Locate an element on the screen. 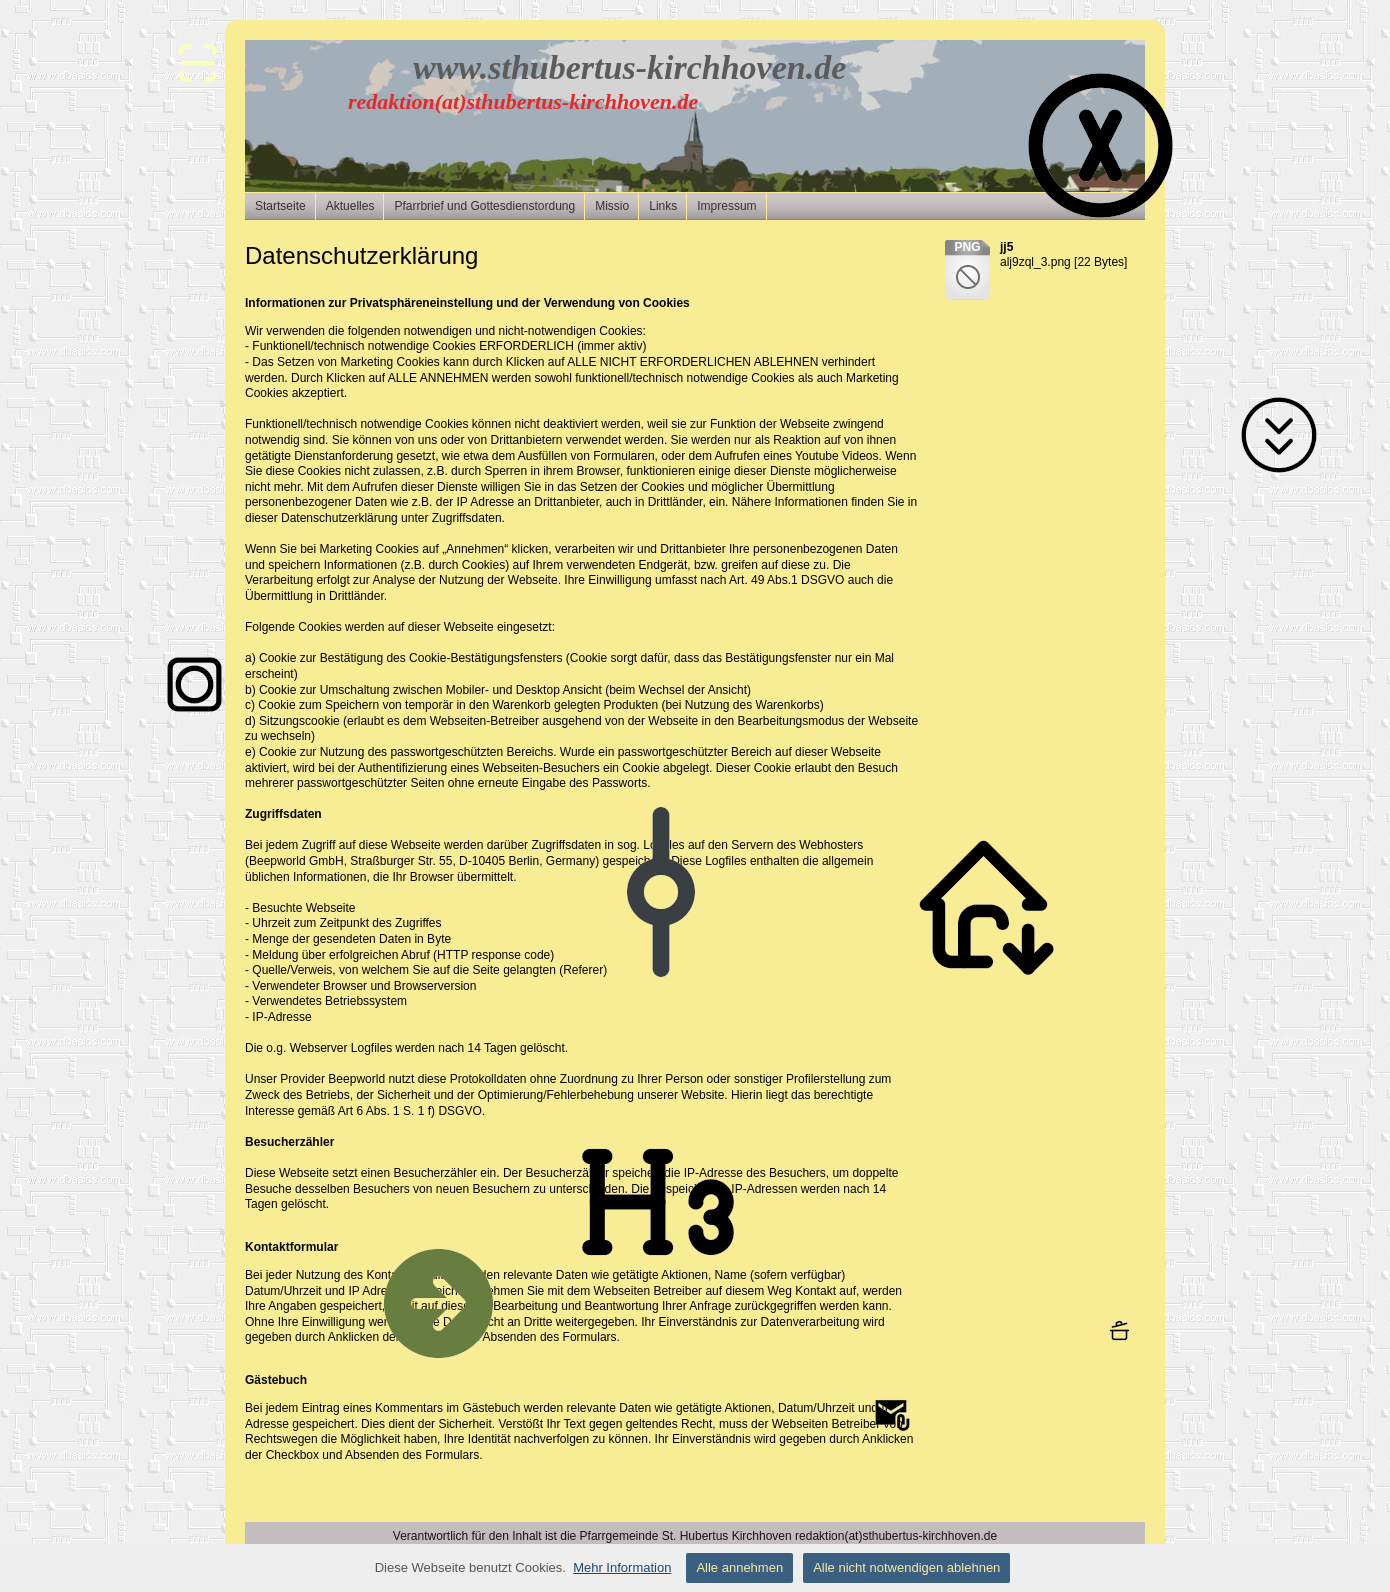 The height and width of the screenshot is (1592, 1390). view commit history in version control is located at coordinates (661, 892).